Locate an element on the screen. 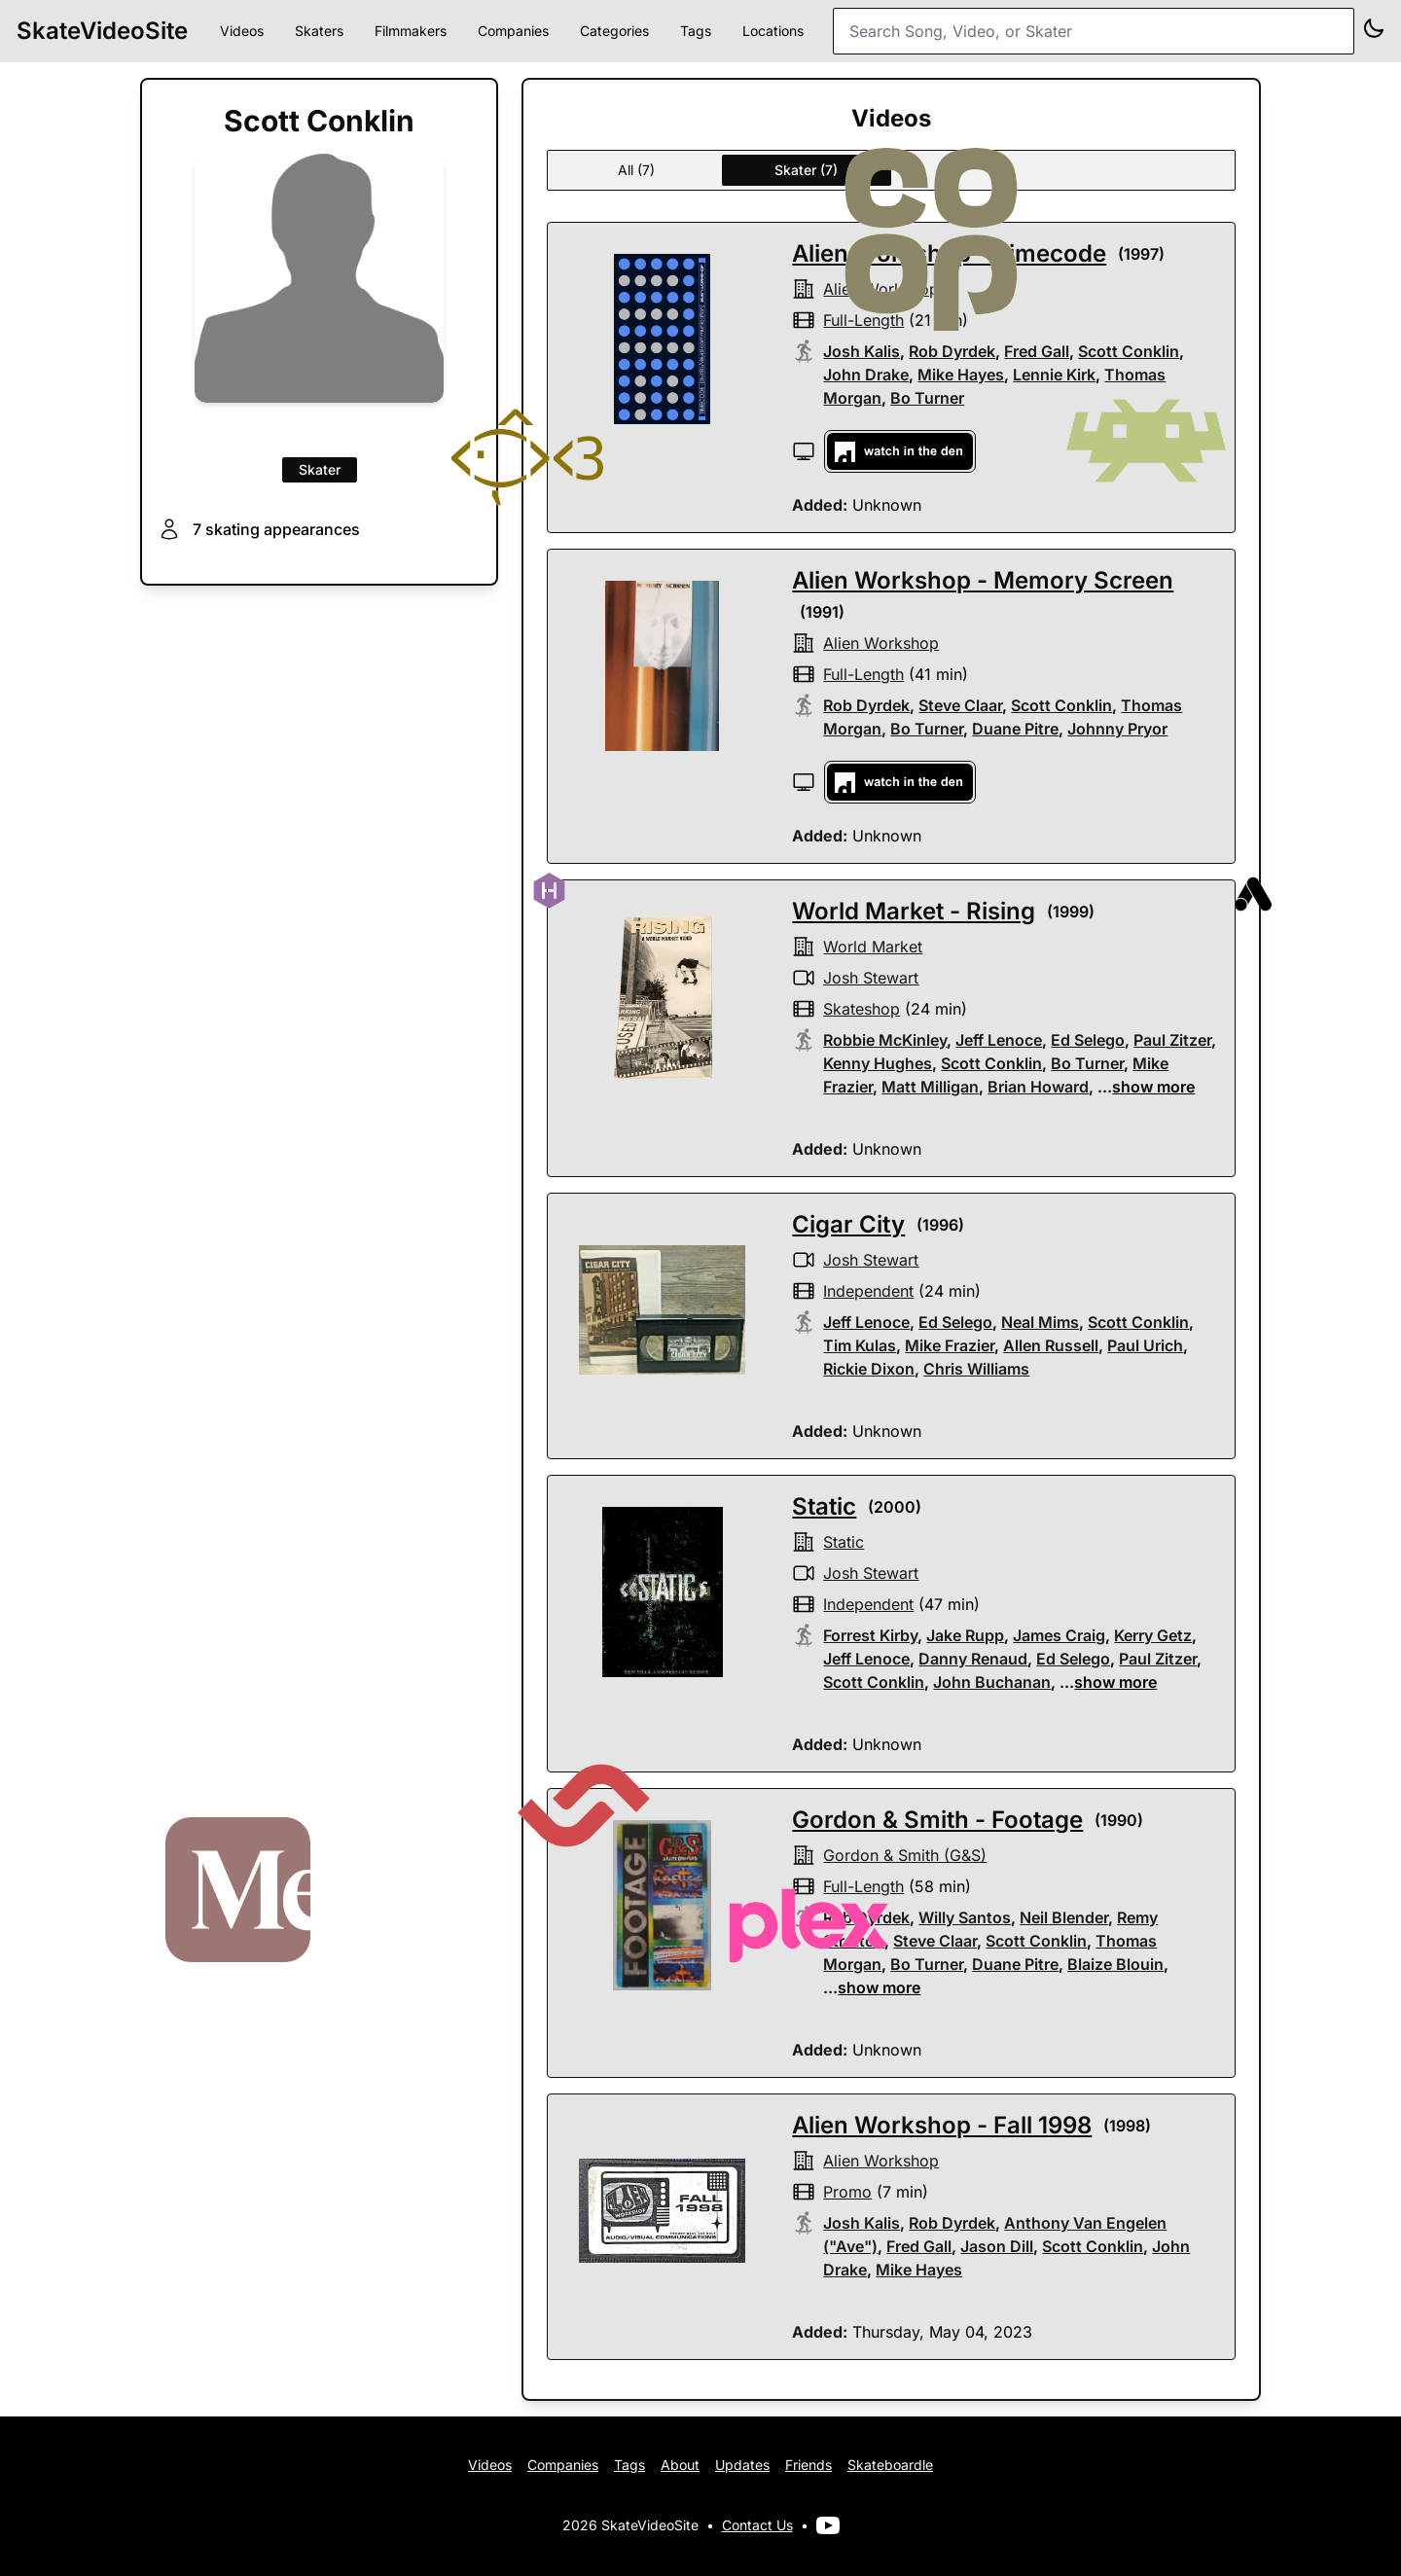 The image size is (1401, 2576). open RetroArch emulator app is located at coordinates (1146, 441).